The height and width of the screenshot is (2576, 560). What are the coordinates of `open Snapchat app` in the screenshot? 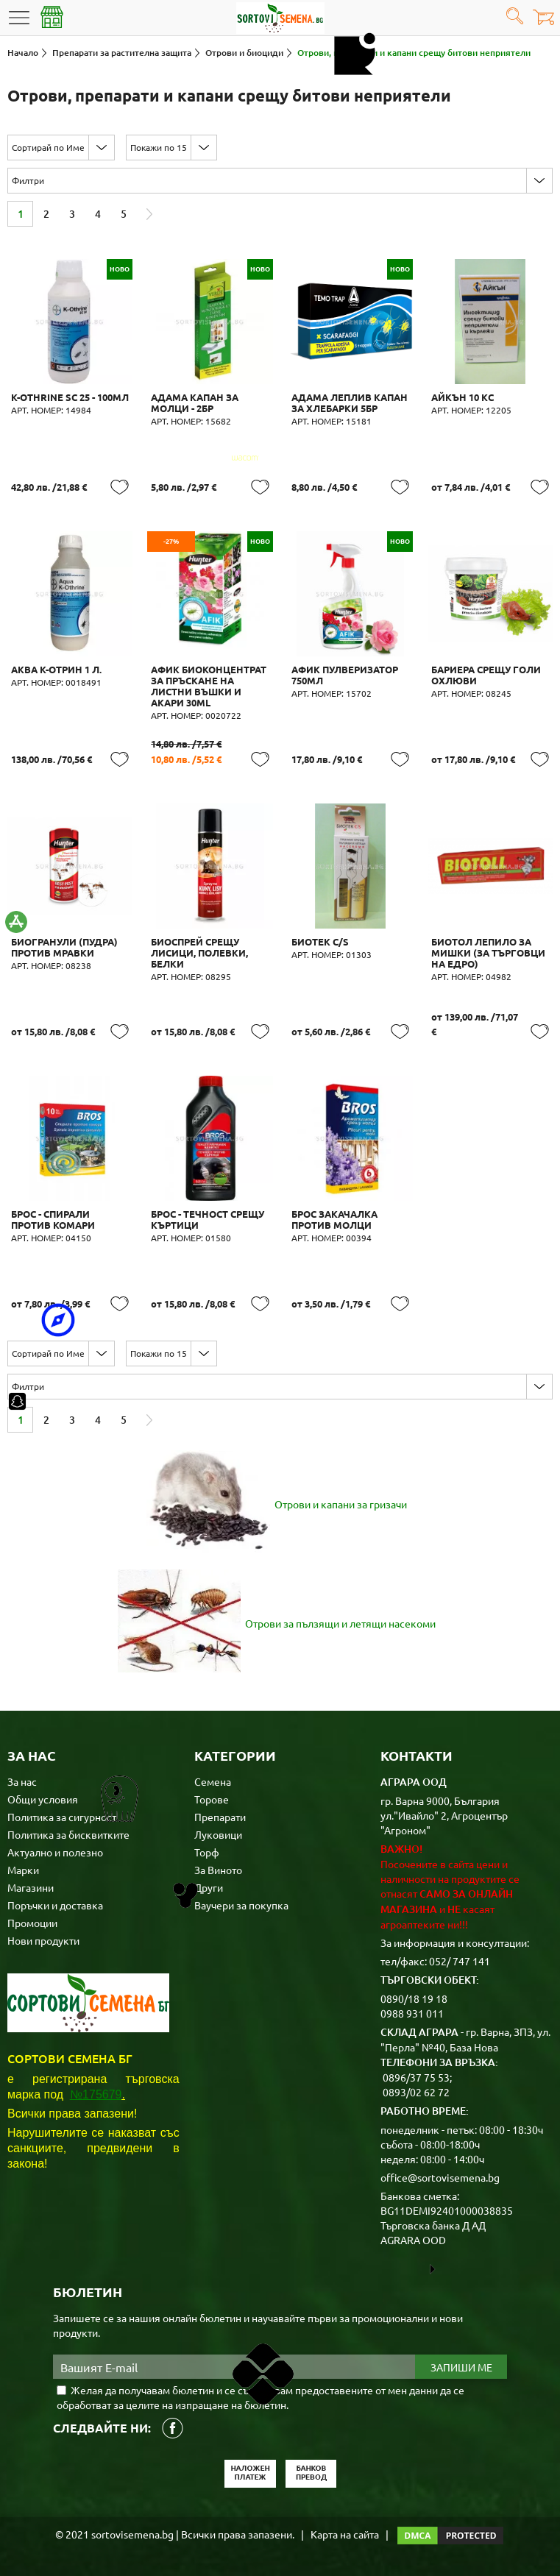 It's located at (17, 1401).